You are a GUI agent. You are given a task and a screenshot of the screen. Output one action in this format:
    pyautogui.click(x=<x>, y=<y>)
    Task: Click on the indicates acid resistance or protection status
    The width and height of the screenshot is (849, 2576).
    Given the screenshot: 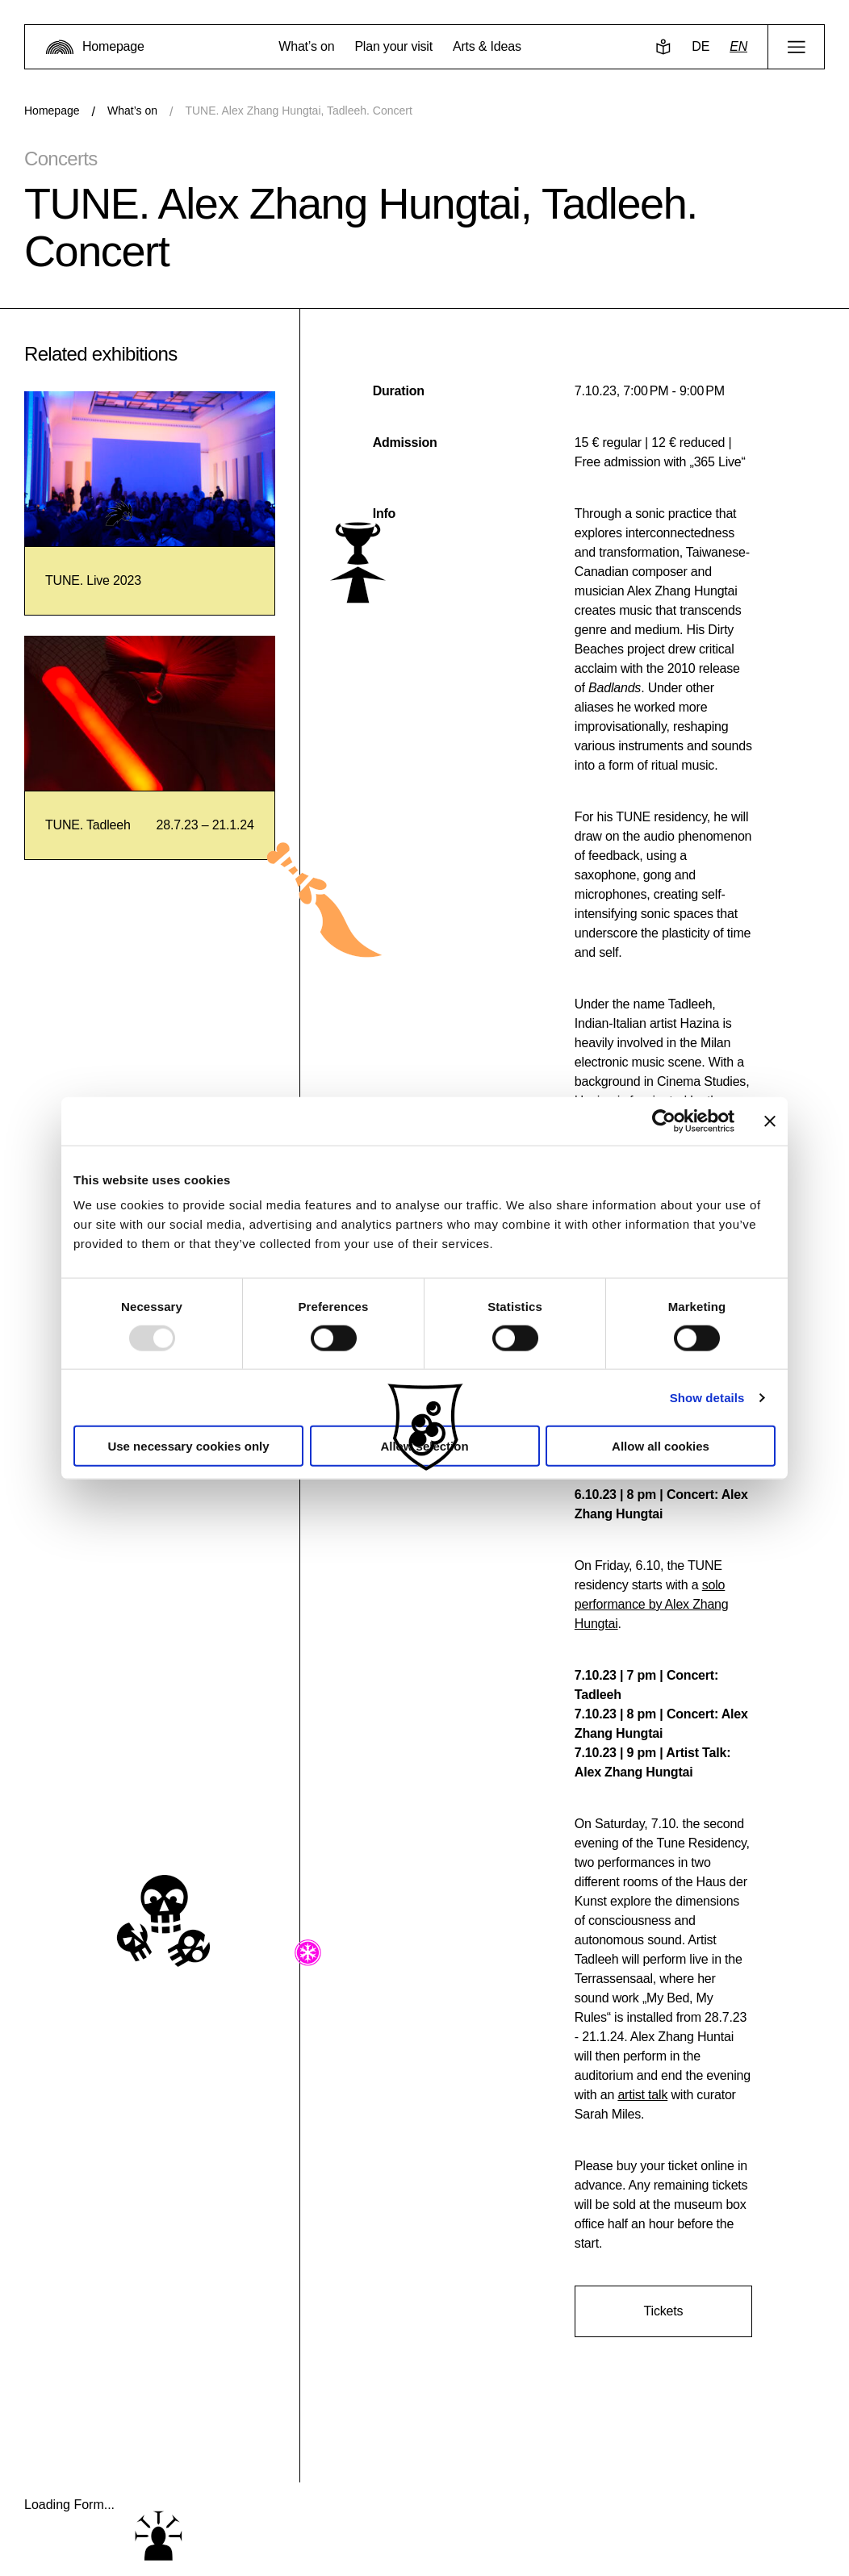 What is the action you would take?
    pyautogui.click(x=425, y=1427)
    